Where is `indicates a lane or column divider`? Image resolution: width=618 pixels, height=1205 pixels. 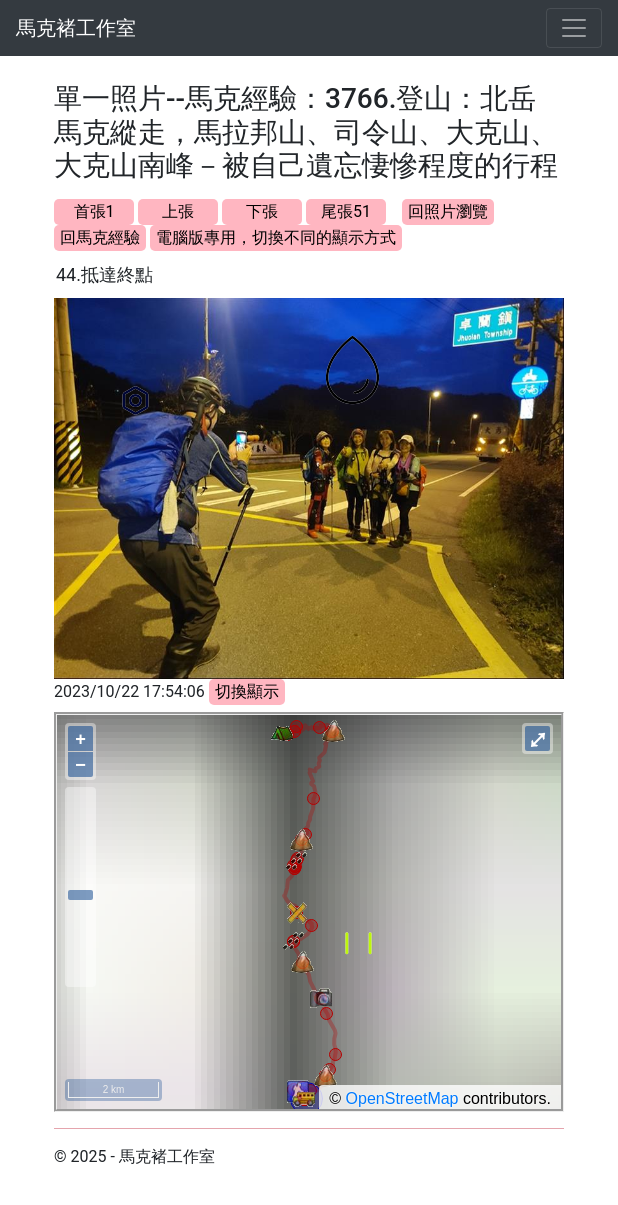 indicates a lane or column divider is located at coordinates (358, 942).